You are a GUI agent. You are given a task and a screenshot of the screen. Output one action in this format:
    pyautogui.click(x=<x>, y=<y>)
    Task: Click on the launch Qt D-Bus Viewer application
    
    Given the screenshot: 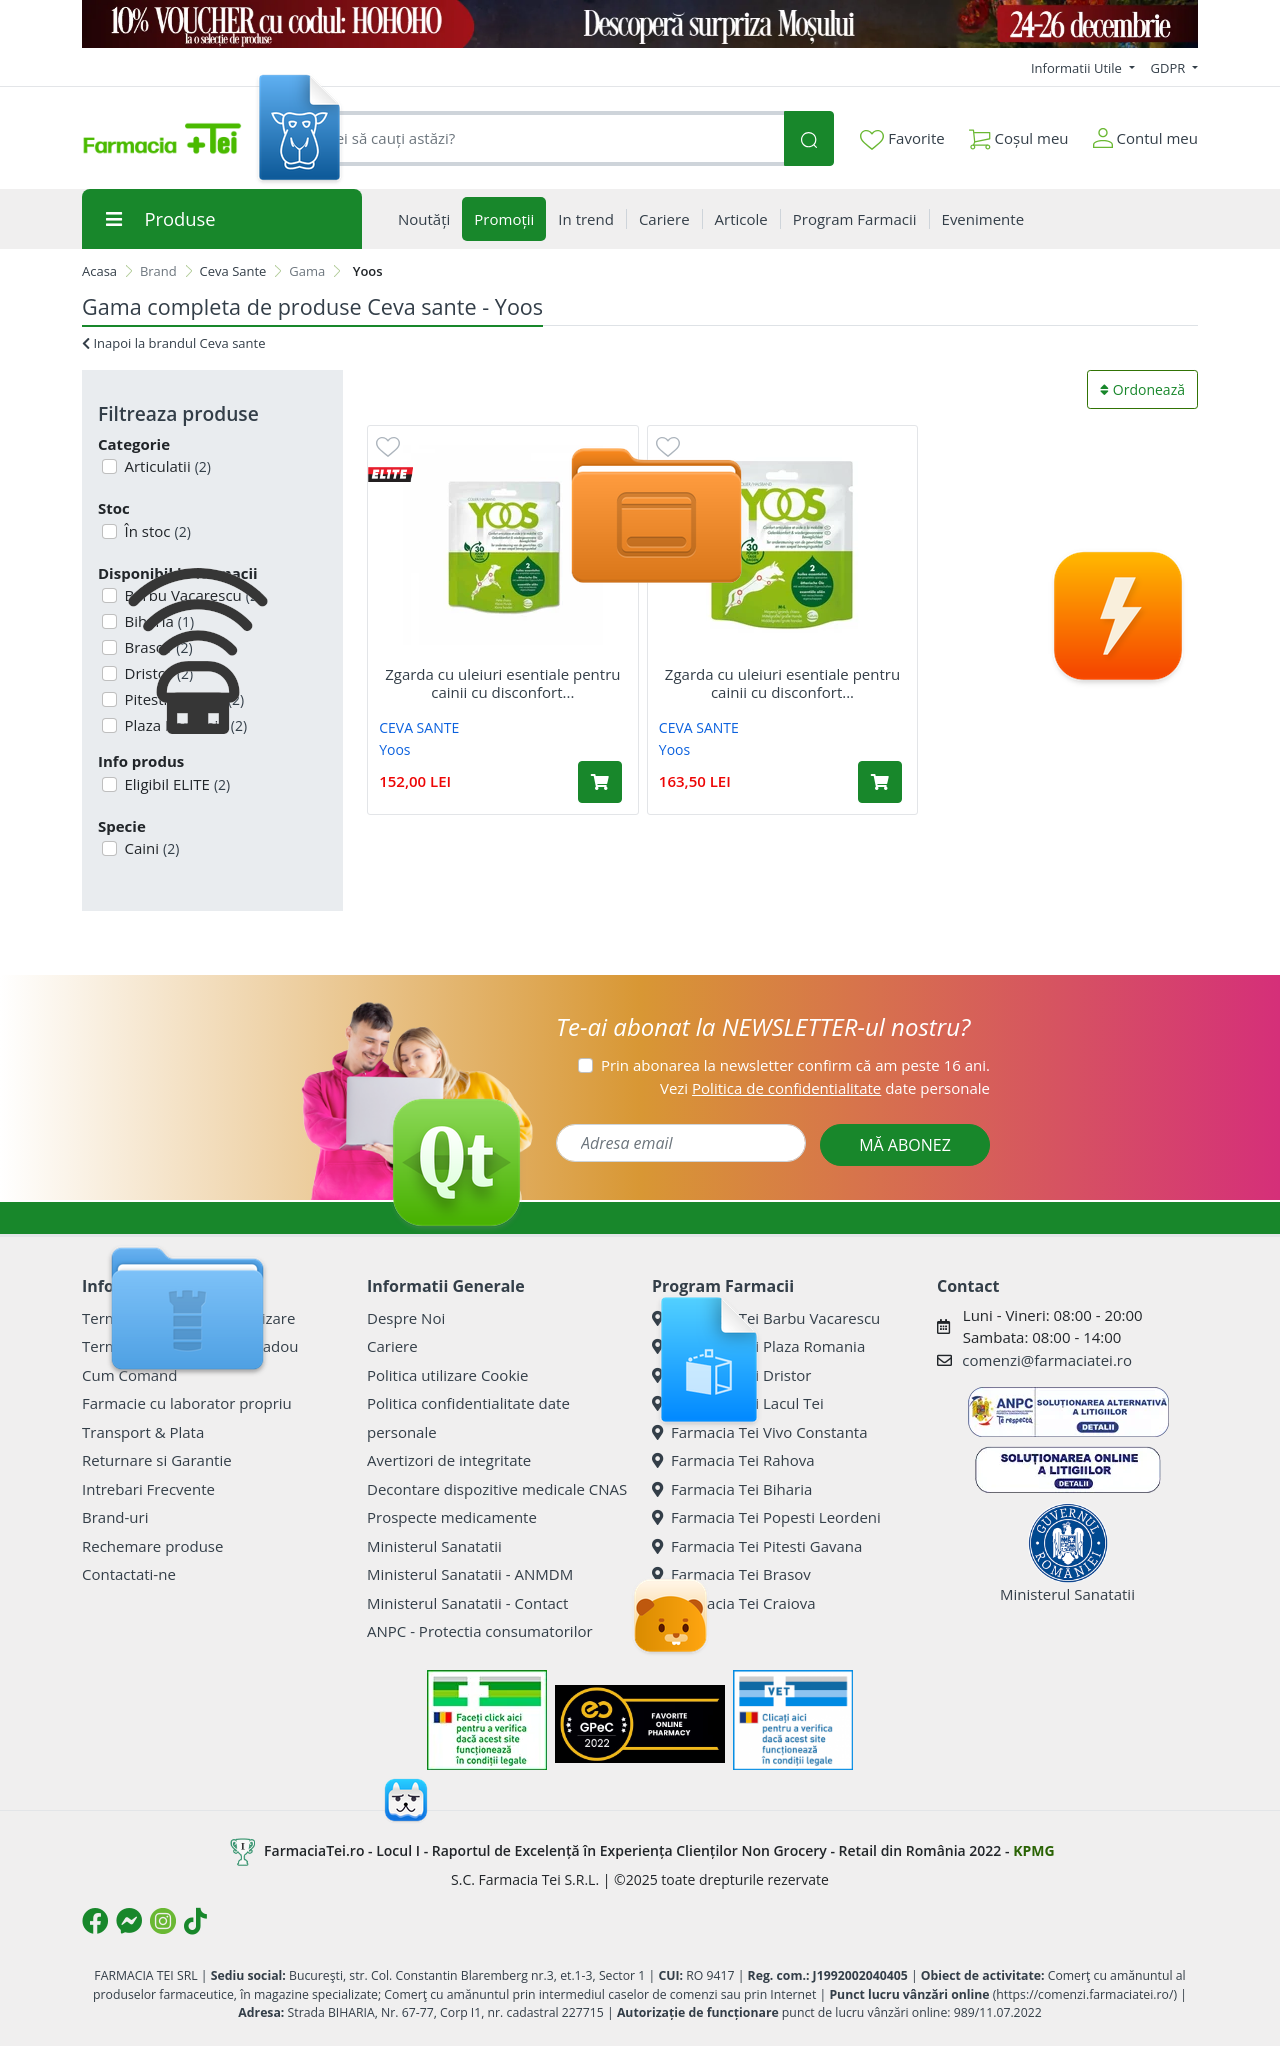 What is the action you would take?
    pyautogui.click(x=456, y=1162)
    